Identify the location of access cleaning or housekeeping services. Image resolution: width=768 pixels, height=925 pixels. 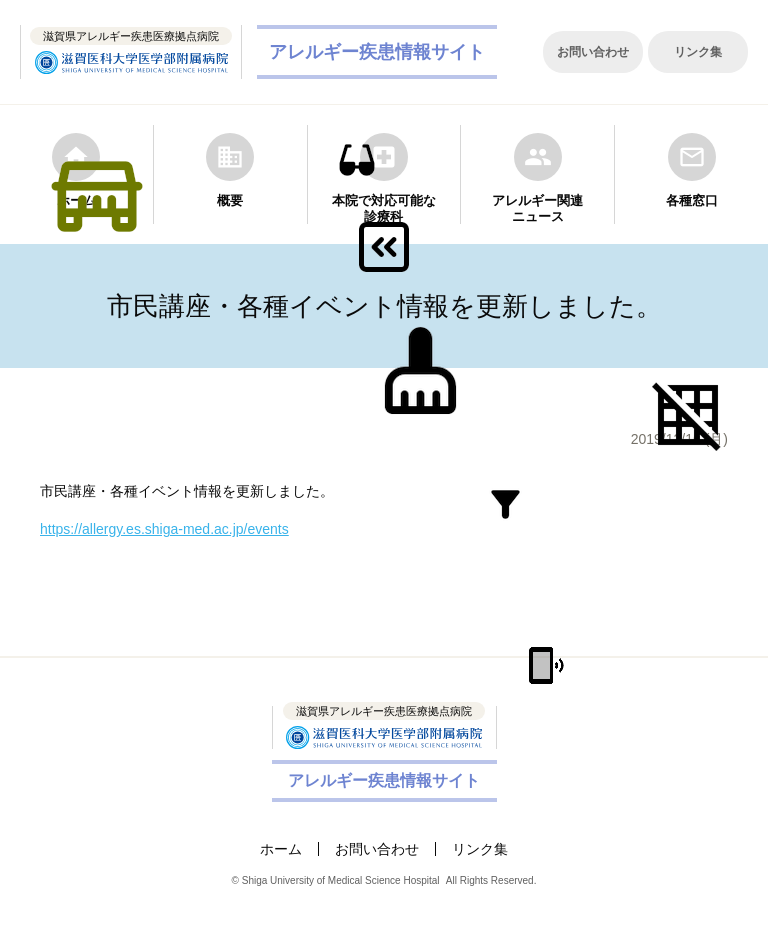
(420, 370).